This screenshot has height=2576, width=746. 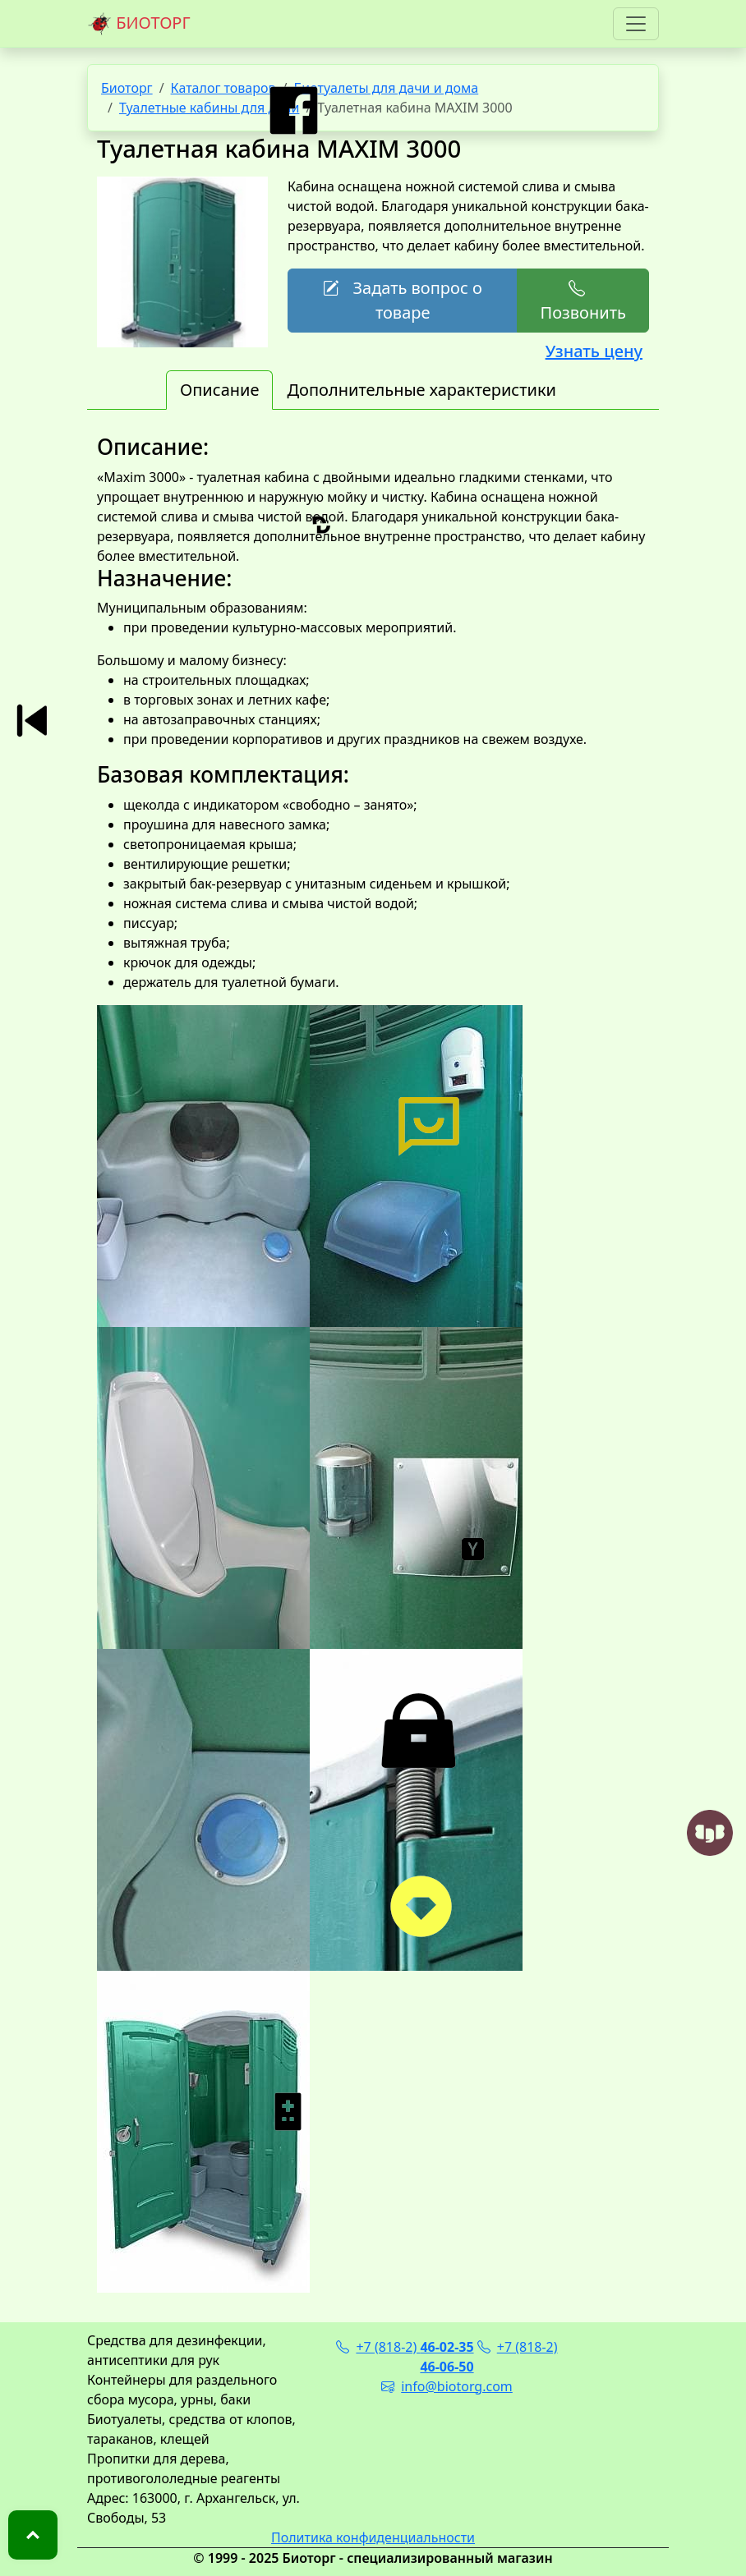 I want to click on skip to previous track, so click(x=33, y=720).